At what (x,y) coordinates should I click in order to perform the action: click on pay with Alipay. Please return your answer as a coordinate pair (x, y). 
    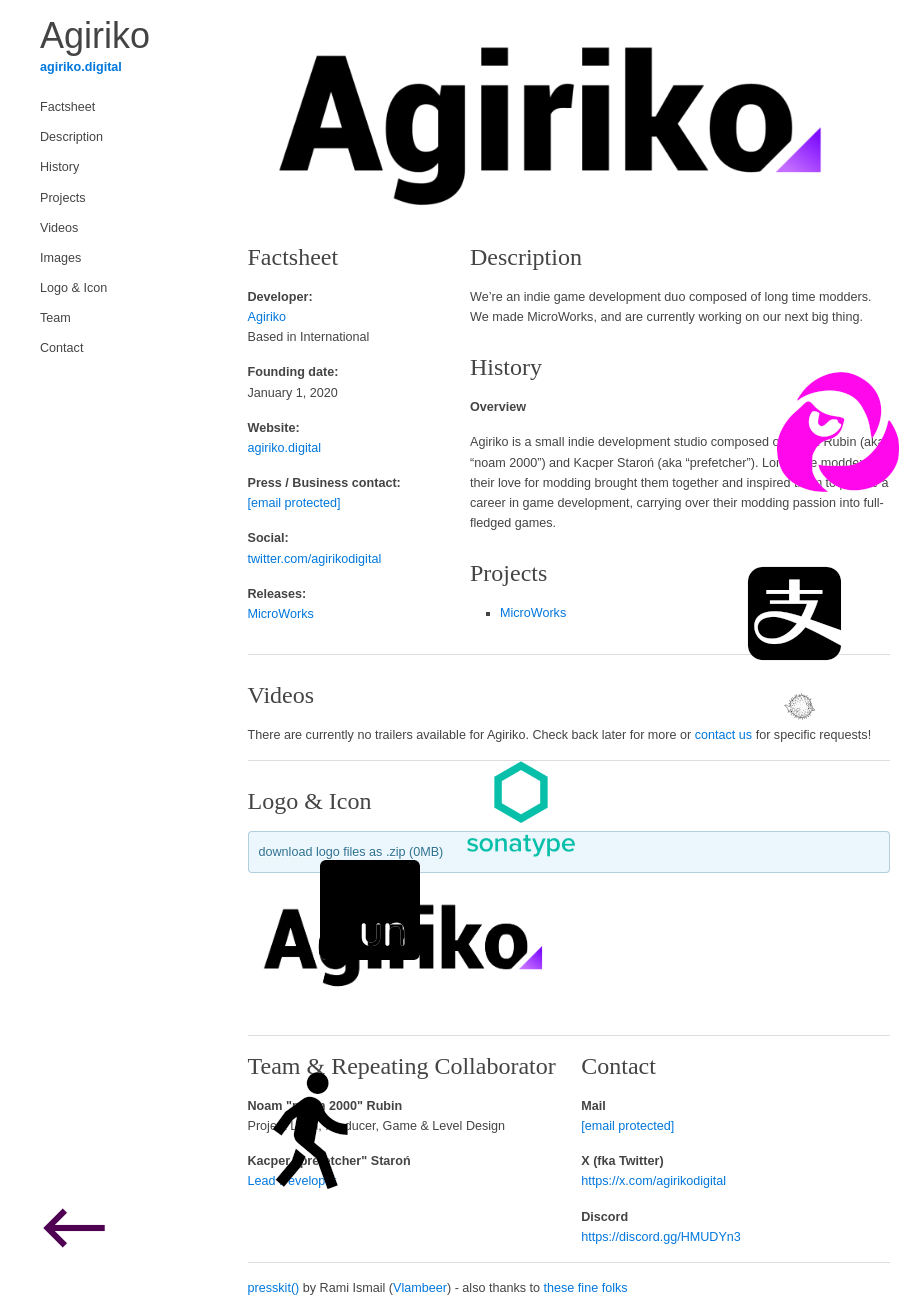
    Looking at the image, I should click on (794, 613).